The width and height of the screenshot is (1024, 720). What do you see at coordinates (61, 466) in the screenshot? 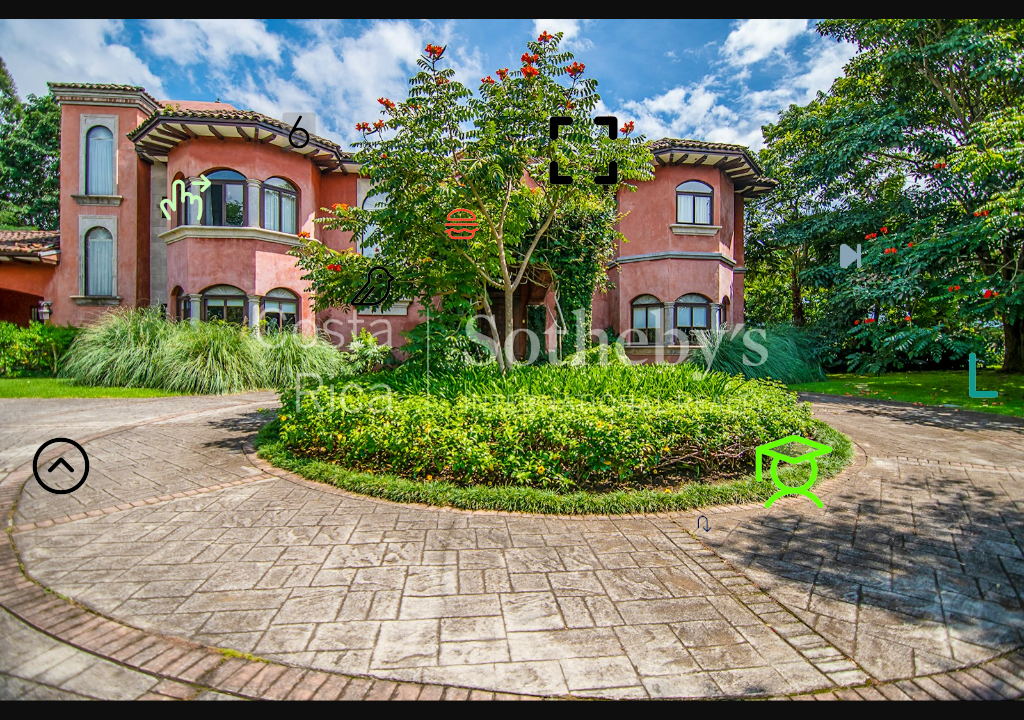
I see `scroll to top of page` at bounding box center [61, 466].